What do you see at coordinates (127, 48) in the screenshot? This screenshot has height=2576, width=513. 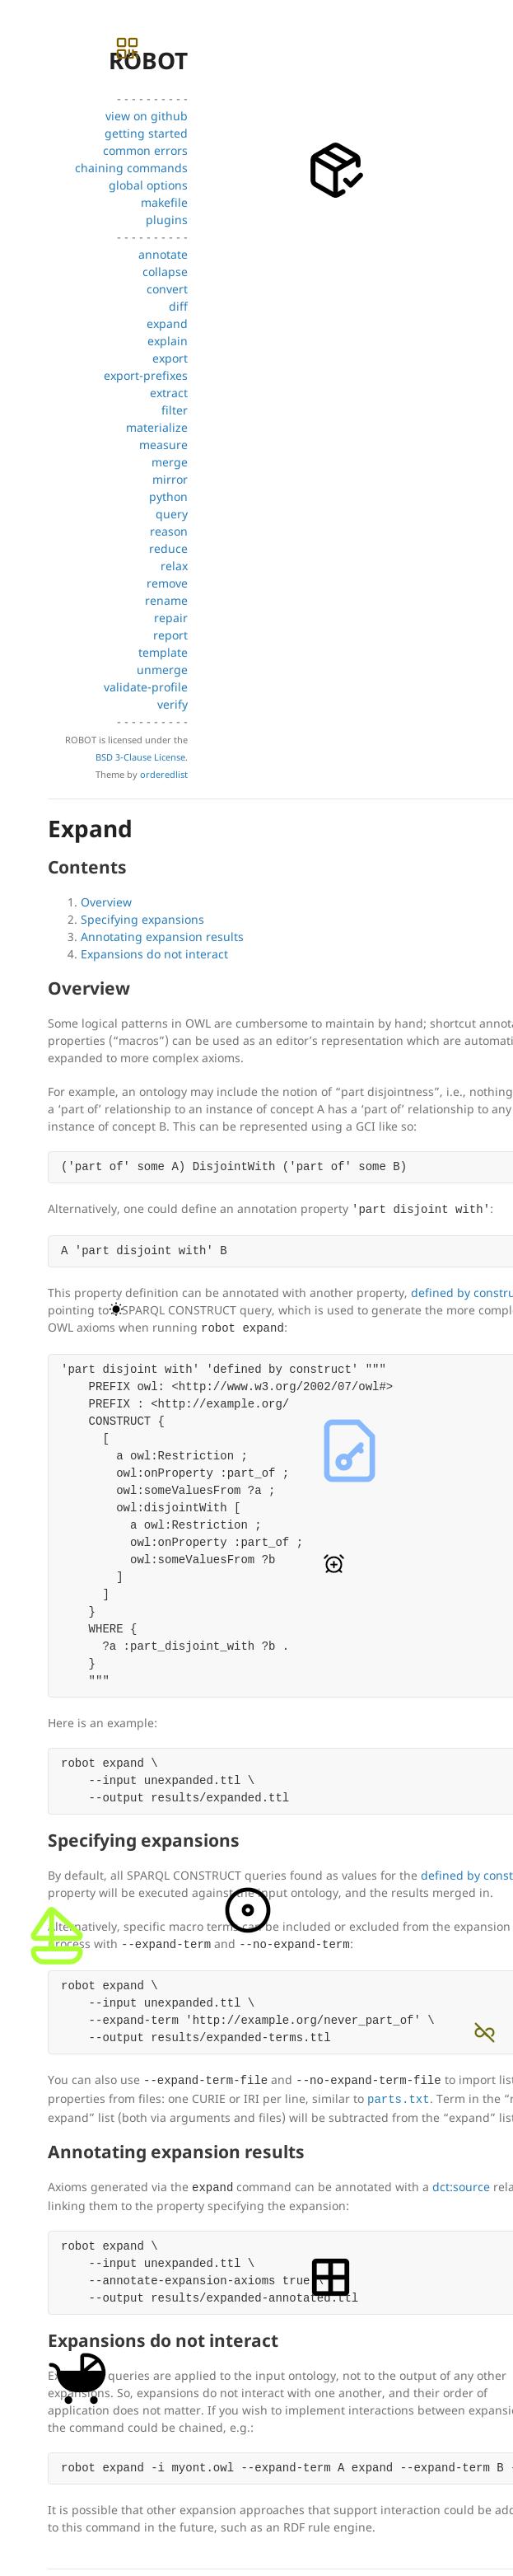 I see `scan or display a QR code` at bounding box center [127, 48].